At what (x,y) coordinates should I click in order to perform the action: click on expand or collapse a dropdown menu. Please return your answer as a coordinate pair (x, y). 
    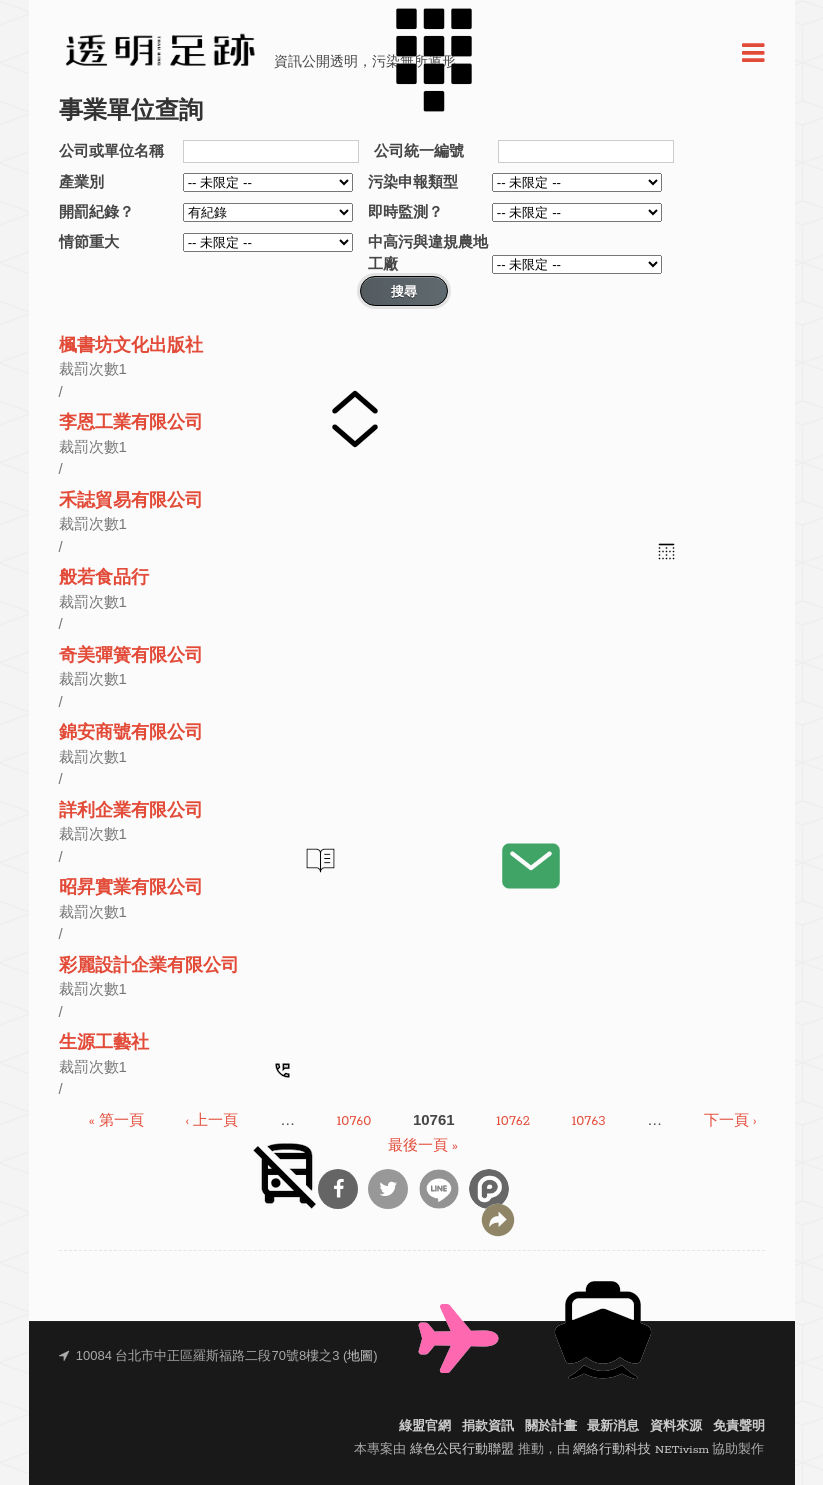
    Looking at the image, I should click on (355, 419).